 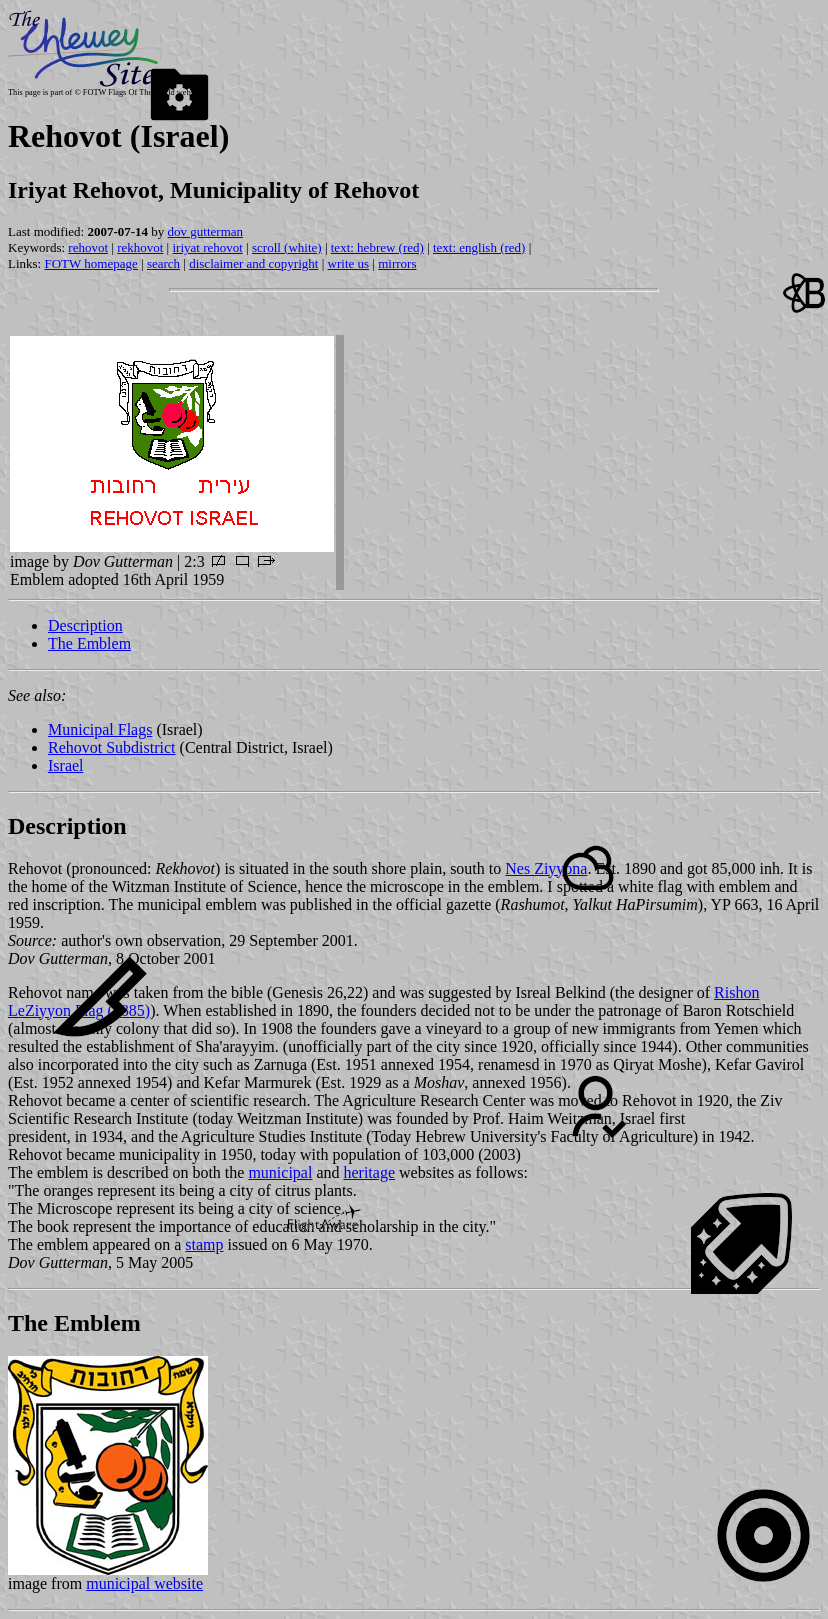 I want to click on open FlightAware flight tracking app, so click(x=324, y=1218).